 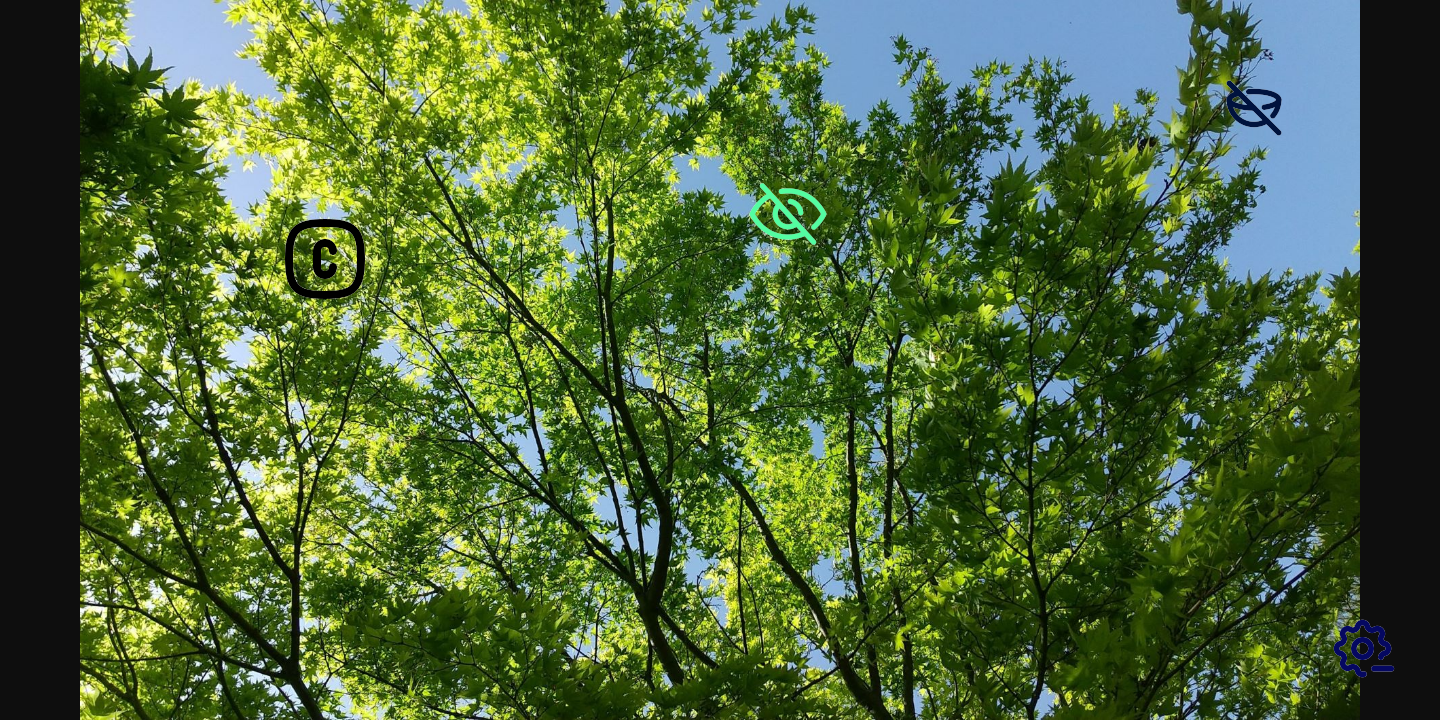 I want to click on 3D rendering or hemisphere view disabled, so click(x=1254, y=108).